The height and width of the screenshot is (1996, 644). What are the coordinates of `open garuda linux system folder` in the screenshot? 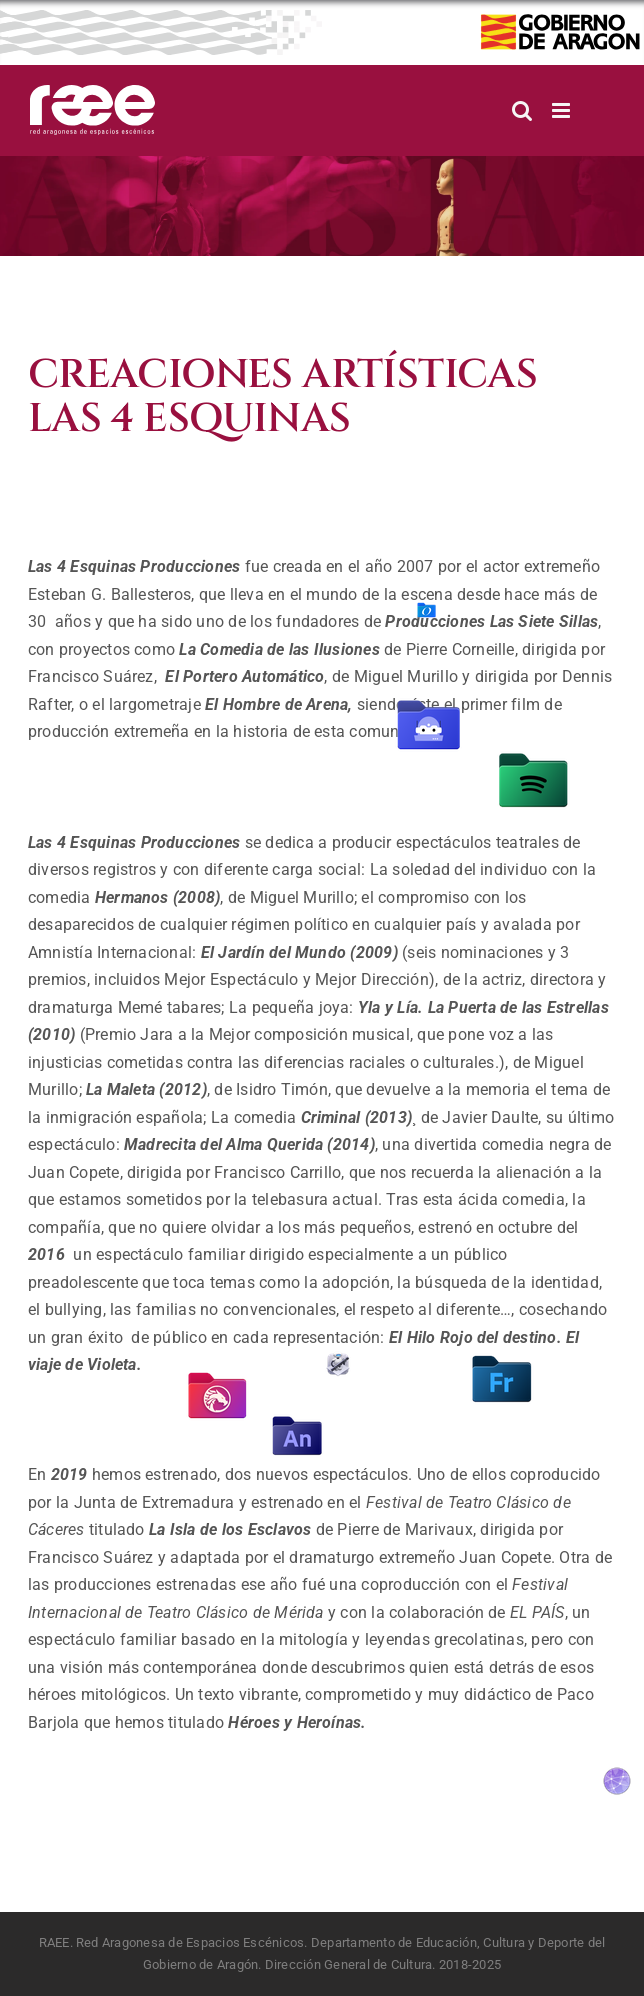 It's located at (217, 1397).